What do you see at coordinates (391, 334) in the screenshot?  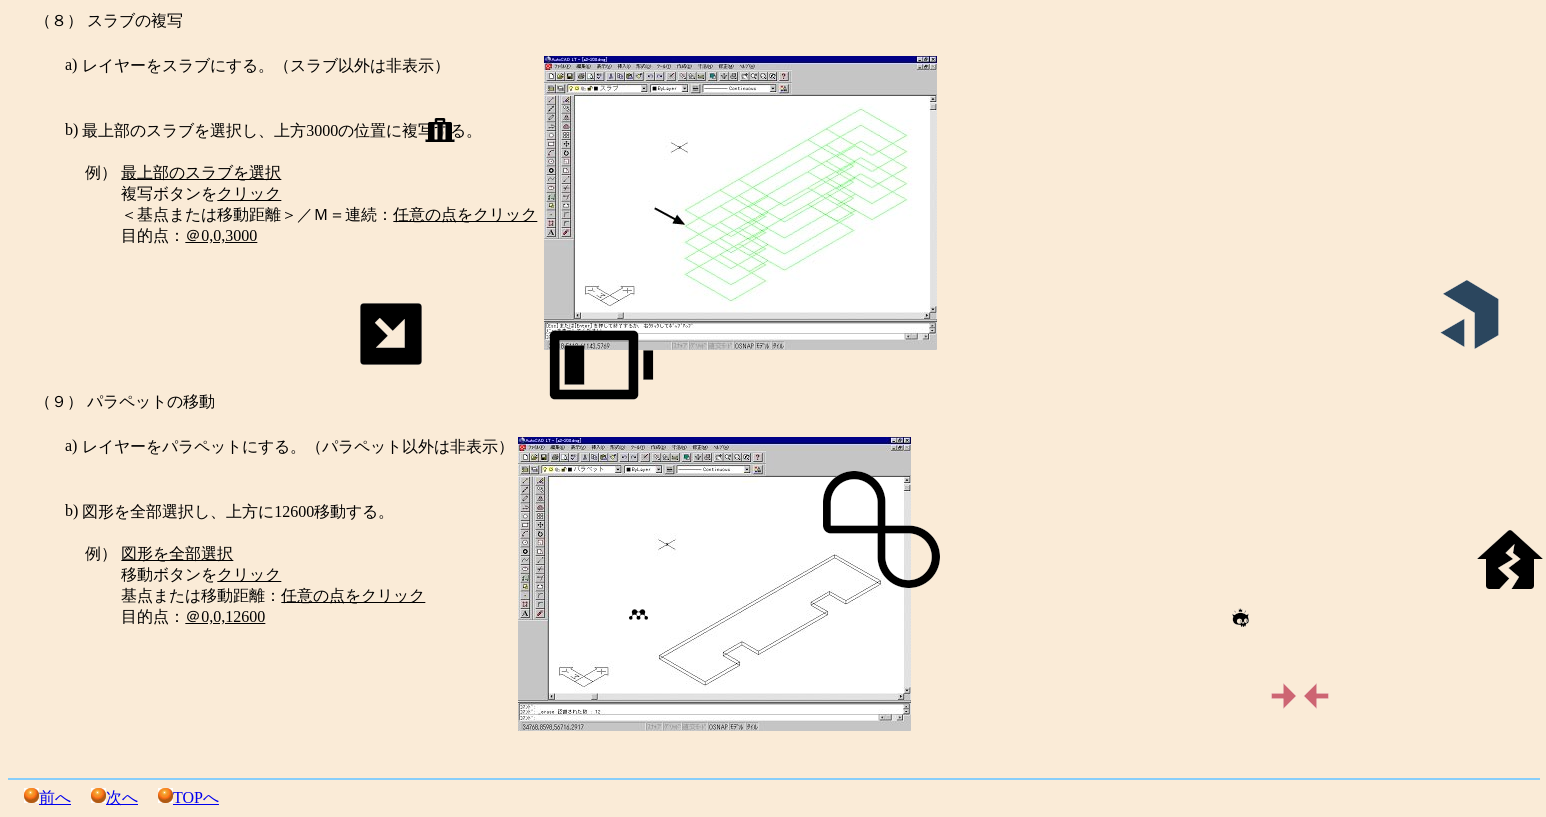 I see `navigate to the next item diagonally` at bounding box center [391, 334].